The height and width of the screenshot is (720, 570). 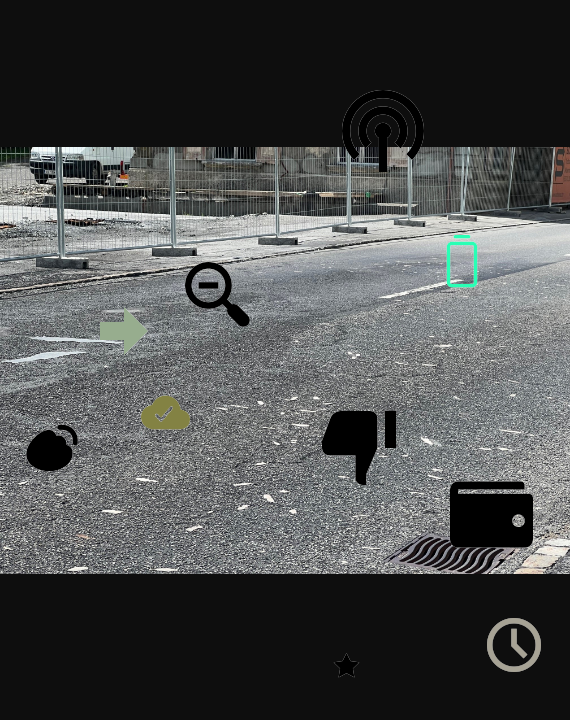 What do you see at coordinates (165, 412) in the screenshot?
I see `file successfully uploaded to cloud storage` at bounding box center [165, 412].